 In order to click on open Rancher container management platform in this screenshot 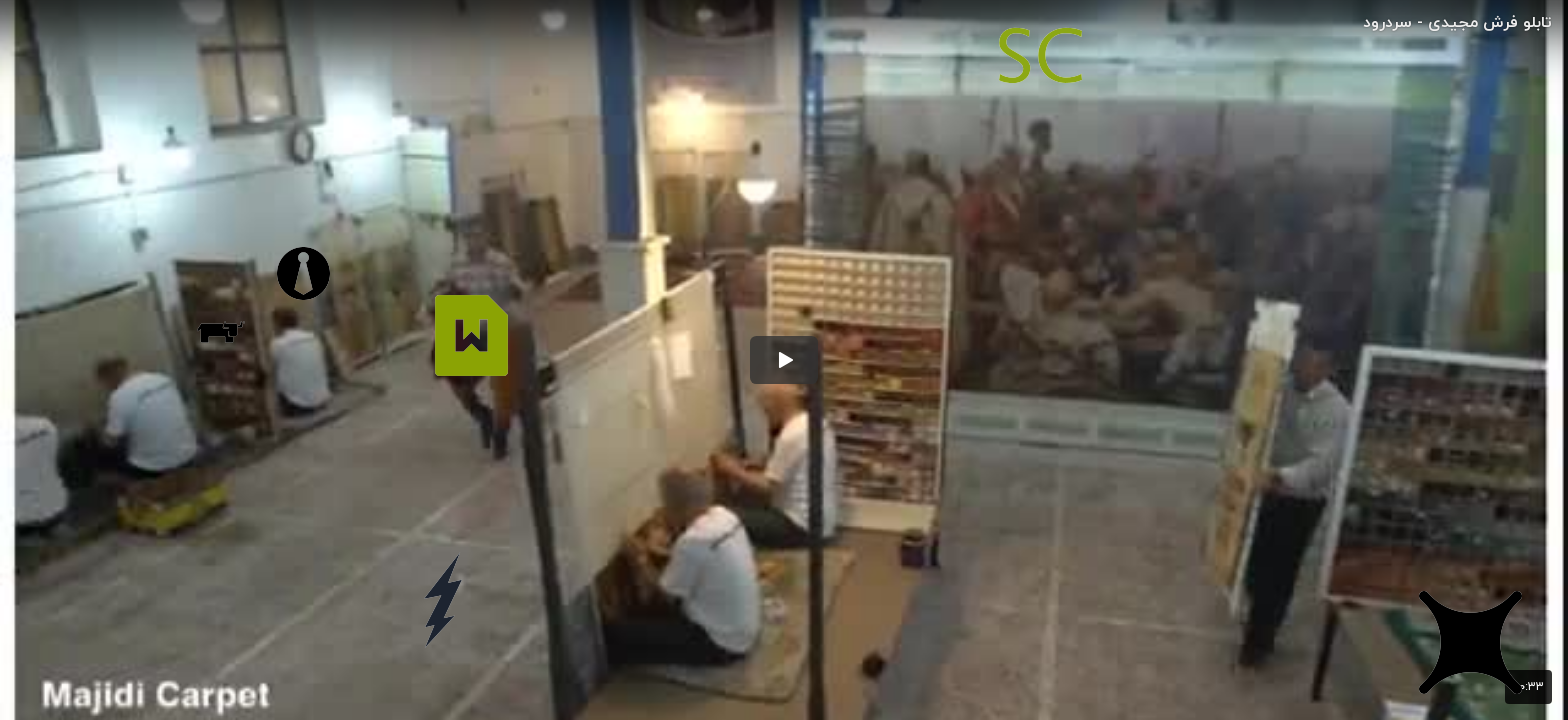, I will do `click(221, 332)`.